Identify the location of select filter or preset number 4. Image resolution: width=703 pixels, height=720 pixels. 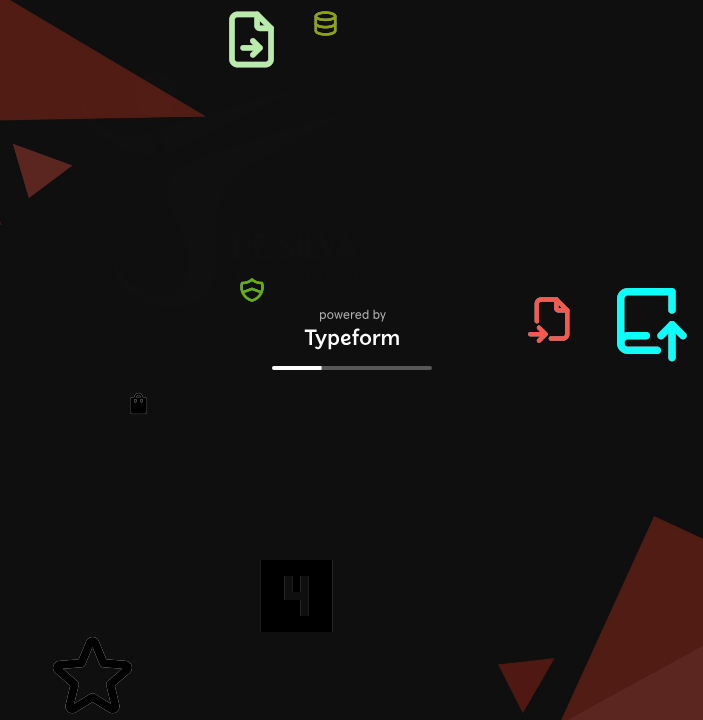
(296, 596).